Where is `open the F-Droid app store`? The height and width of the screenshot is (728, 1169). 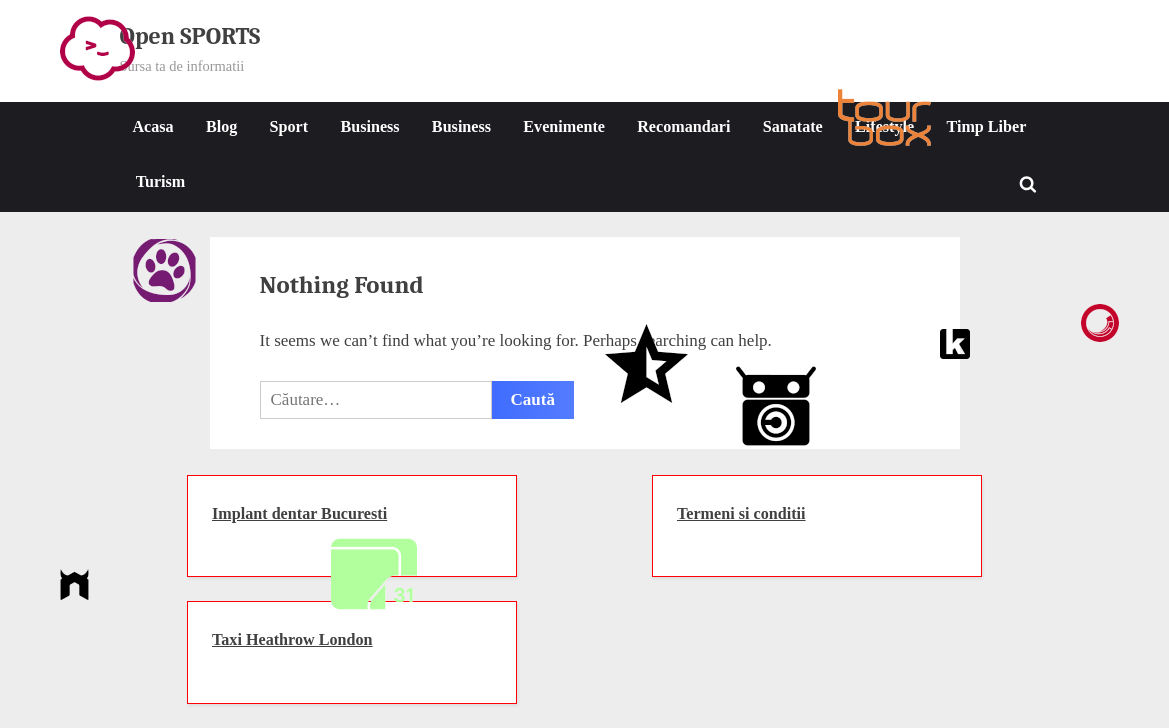 open the F-Droid app store is located at coordinates (776, 406).